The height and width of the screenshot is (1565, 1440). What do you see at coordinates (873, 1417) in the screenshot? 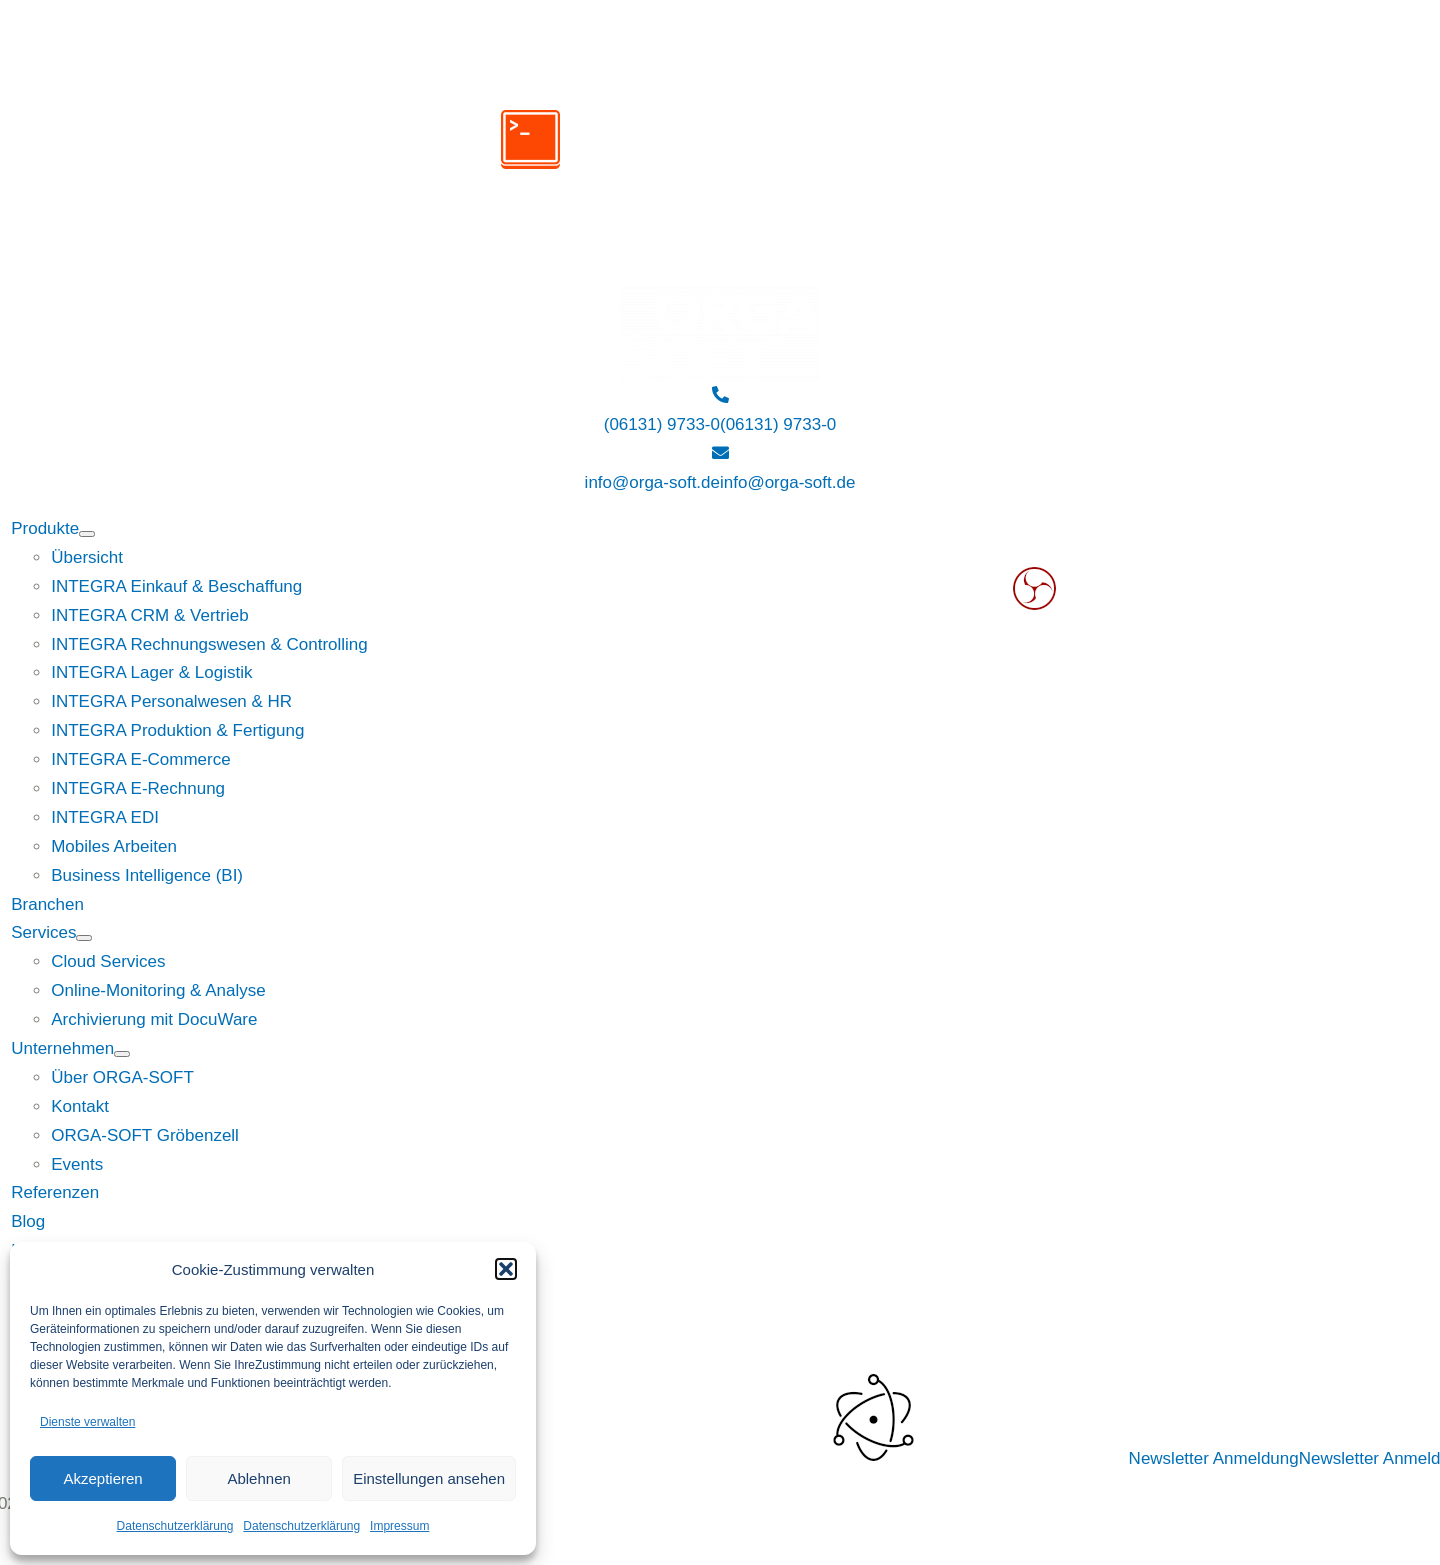
I see `electron framework logo` at bounding box center [873, 1417].